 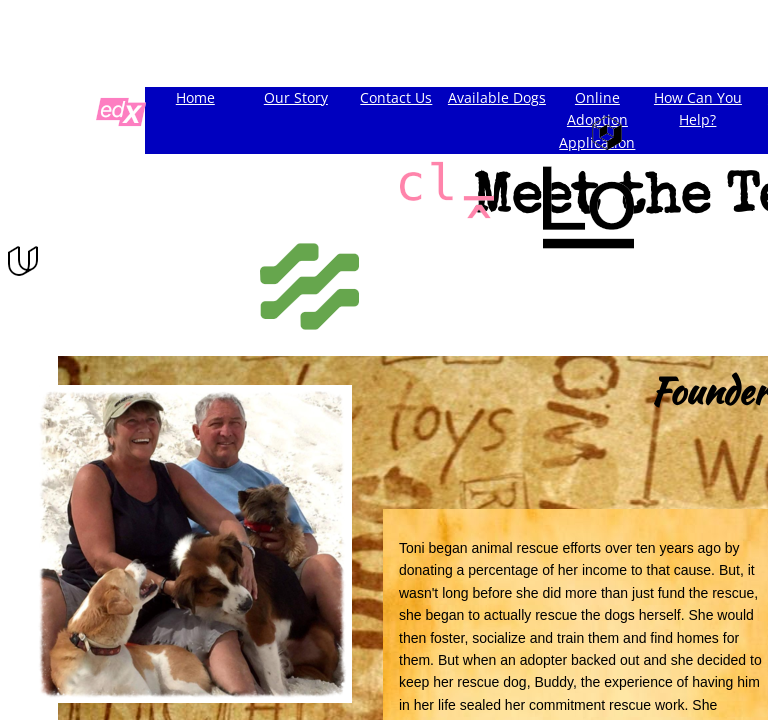 I want to click on open the Udacity learning platform, so click(x=23, y=261).